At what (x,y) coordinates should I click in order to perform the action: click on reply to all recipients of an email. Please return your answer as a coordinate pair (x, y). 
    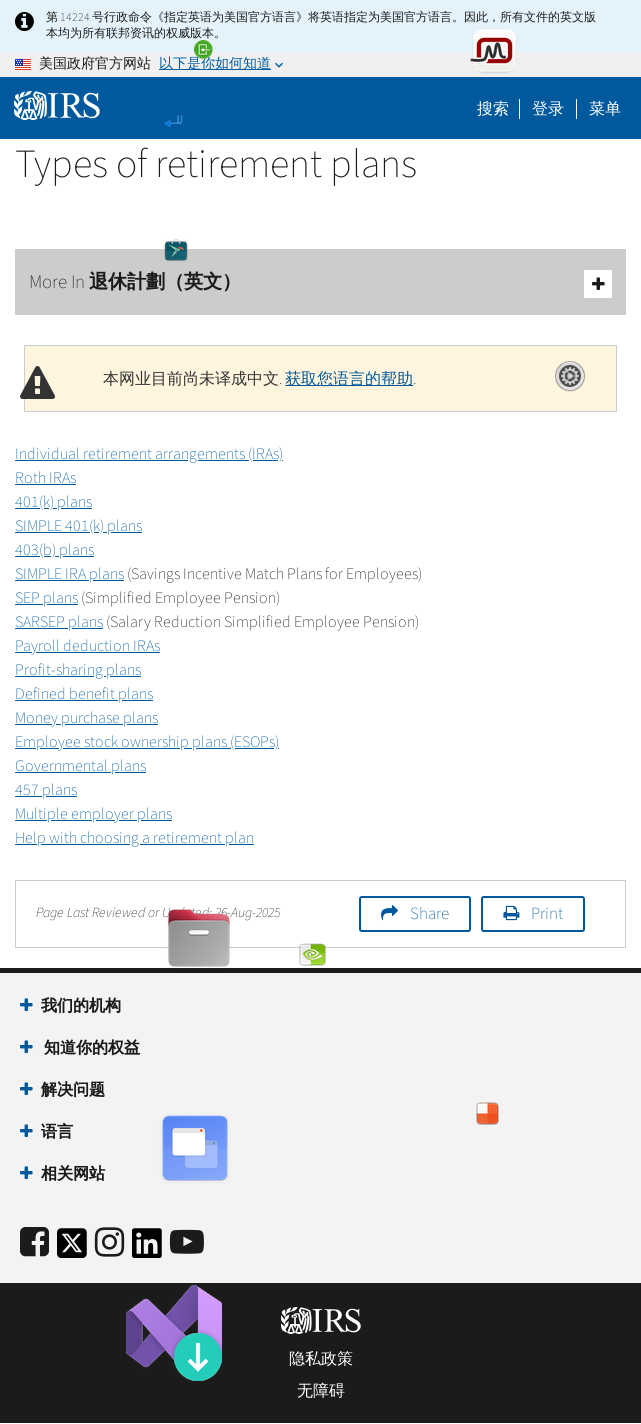
    Looking at the image, I should click on (173, 121).